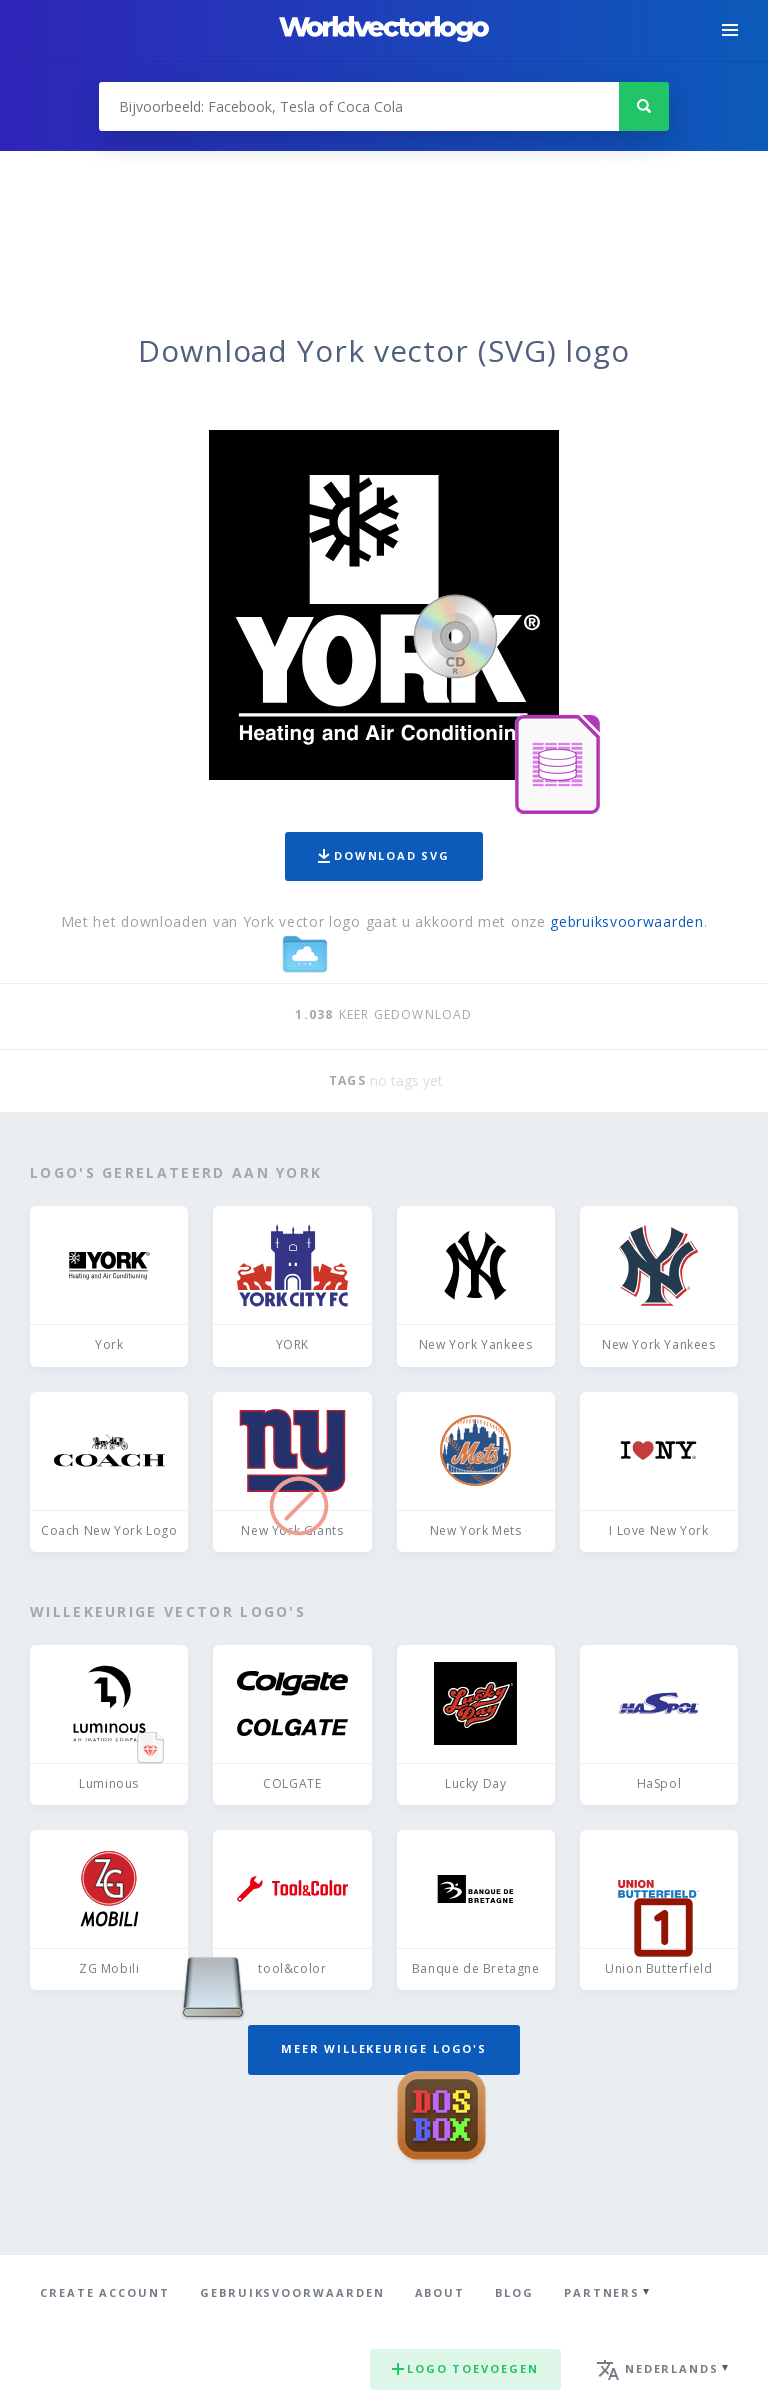  I want to click on access removable storage device, so click(213, 1988).